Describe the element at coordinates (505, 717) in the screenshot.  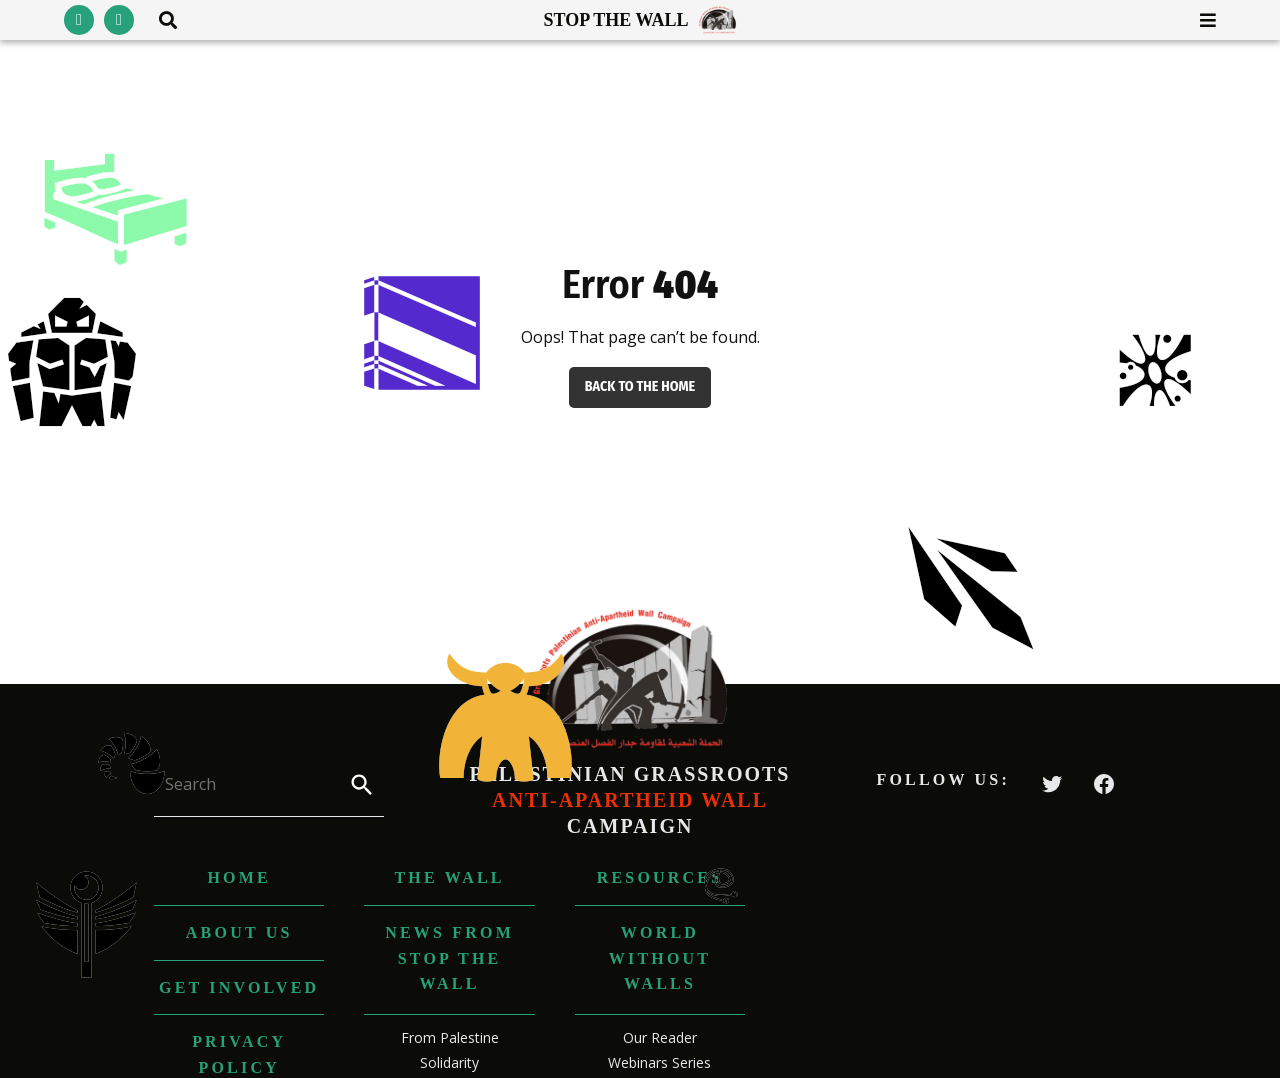
I see `select brute character class` at that location.